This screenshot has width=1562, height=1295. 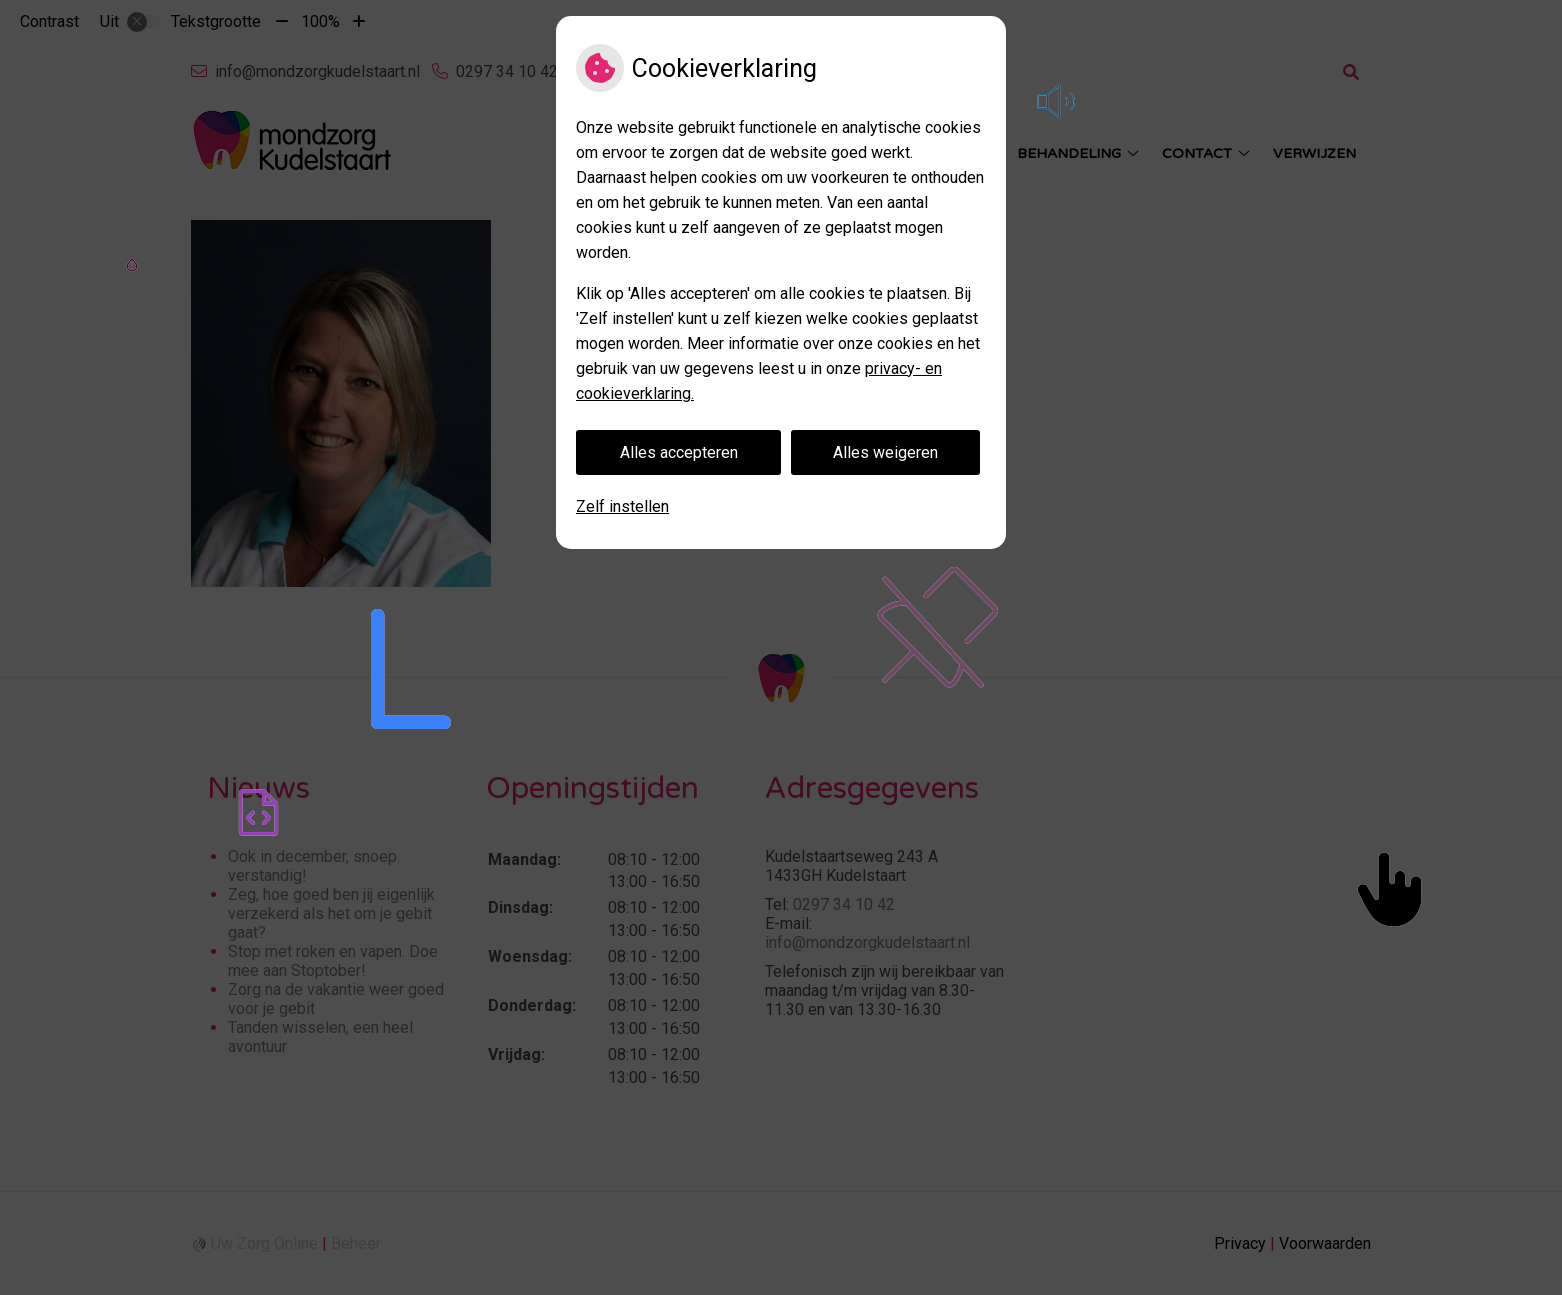 What do you see at coordinates (132, 265) in the screenshot?
I see `indicates 50% humidity level` at bounding box center [132, 265].